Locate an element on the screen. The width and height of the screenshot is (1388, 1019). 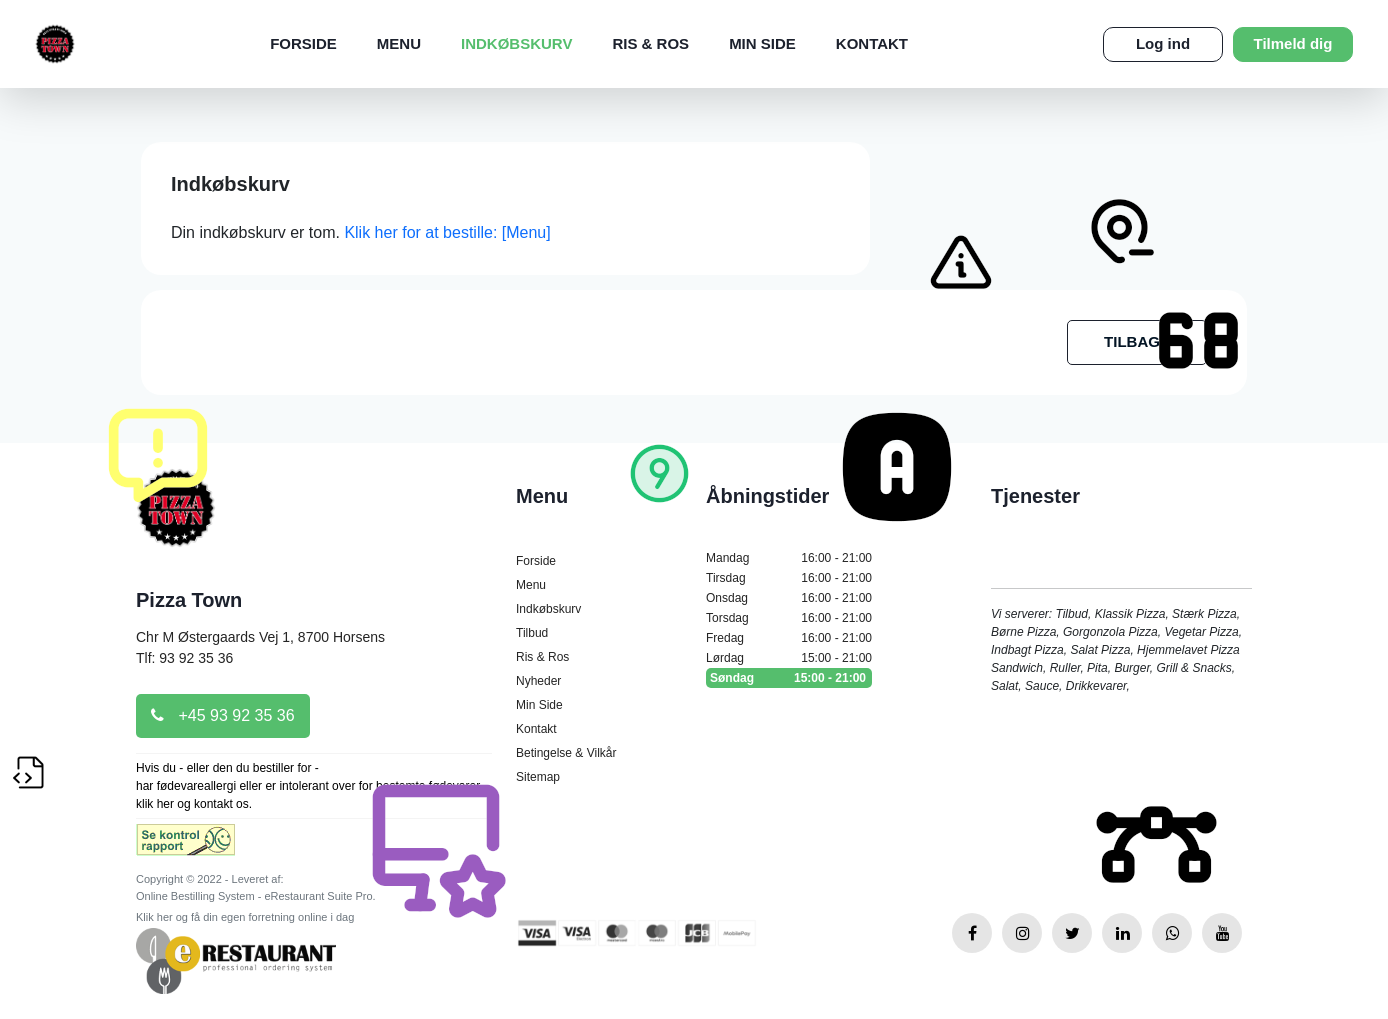
indicates step 9 in a multi-step process is located at coordinates (659, 473).